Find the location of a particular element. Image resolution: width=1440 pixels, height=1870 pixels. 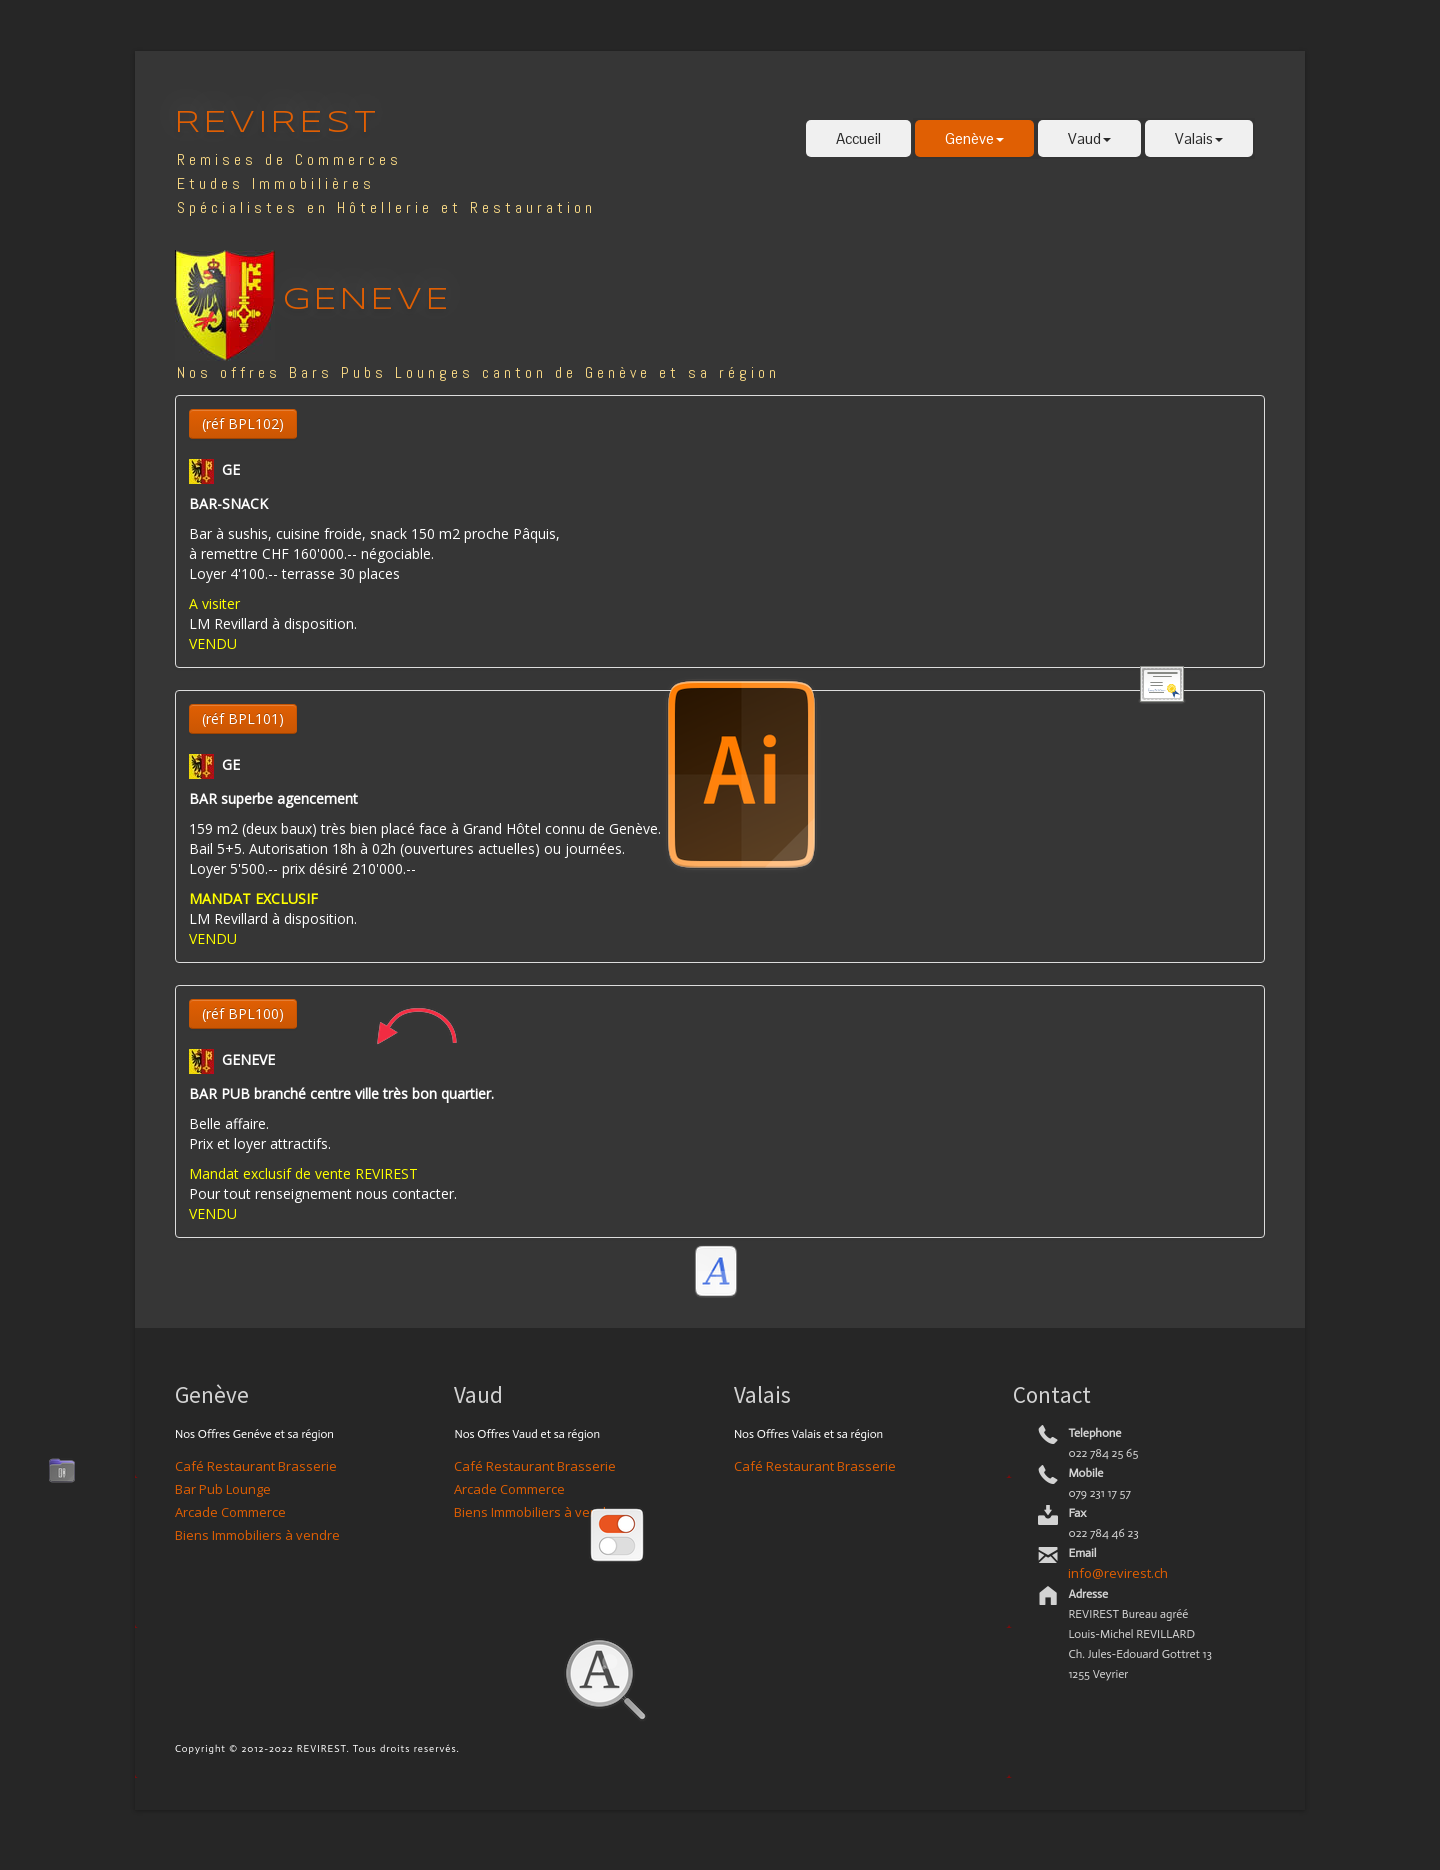

indicates a certificate or credential file is located at coordinates (1162, 685).